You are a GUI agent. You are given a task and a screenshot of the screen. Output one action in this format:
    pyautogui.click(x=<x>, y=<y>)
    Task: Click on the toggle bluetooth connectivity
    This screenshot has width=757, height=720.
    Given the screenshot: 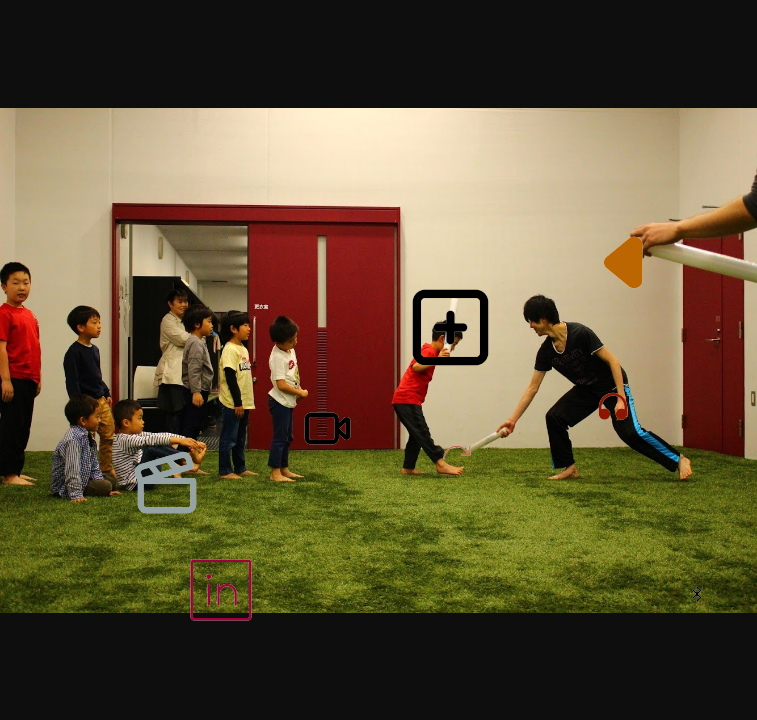 What is the action you would take?
    pyautogui.click(x=697, y=594)
    